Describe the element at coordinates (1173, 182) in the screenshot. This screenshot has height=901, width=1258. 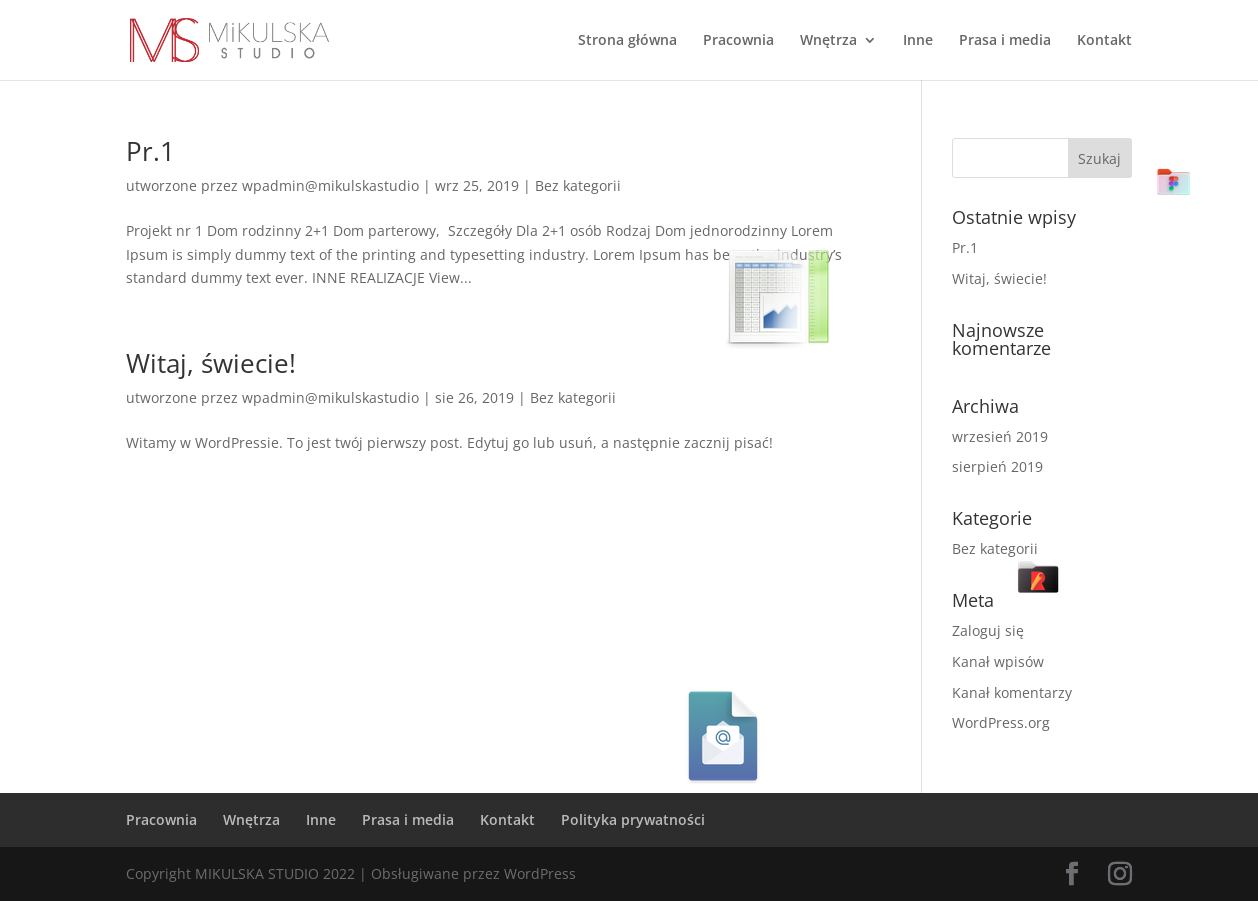
I see `open folder containing figma design files` at that location.